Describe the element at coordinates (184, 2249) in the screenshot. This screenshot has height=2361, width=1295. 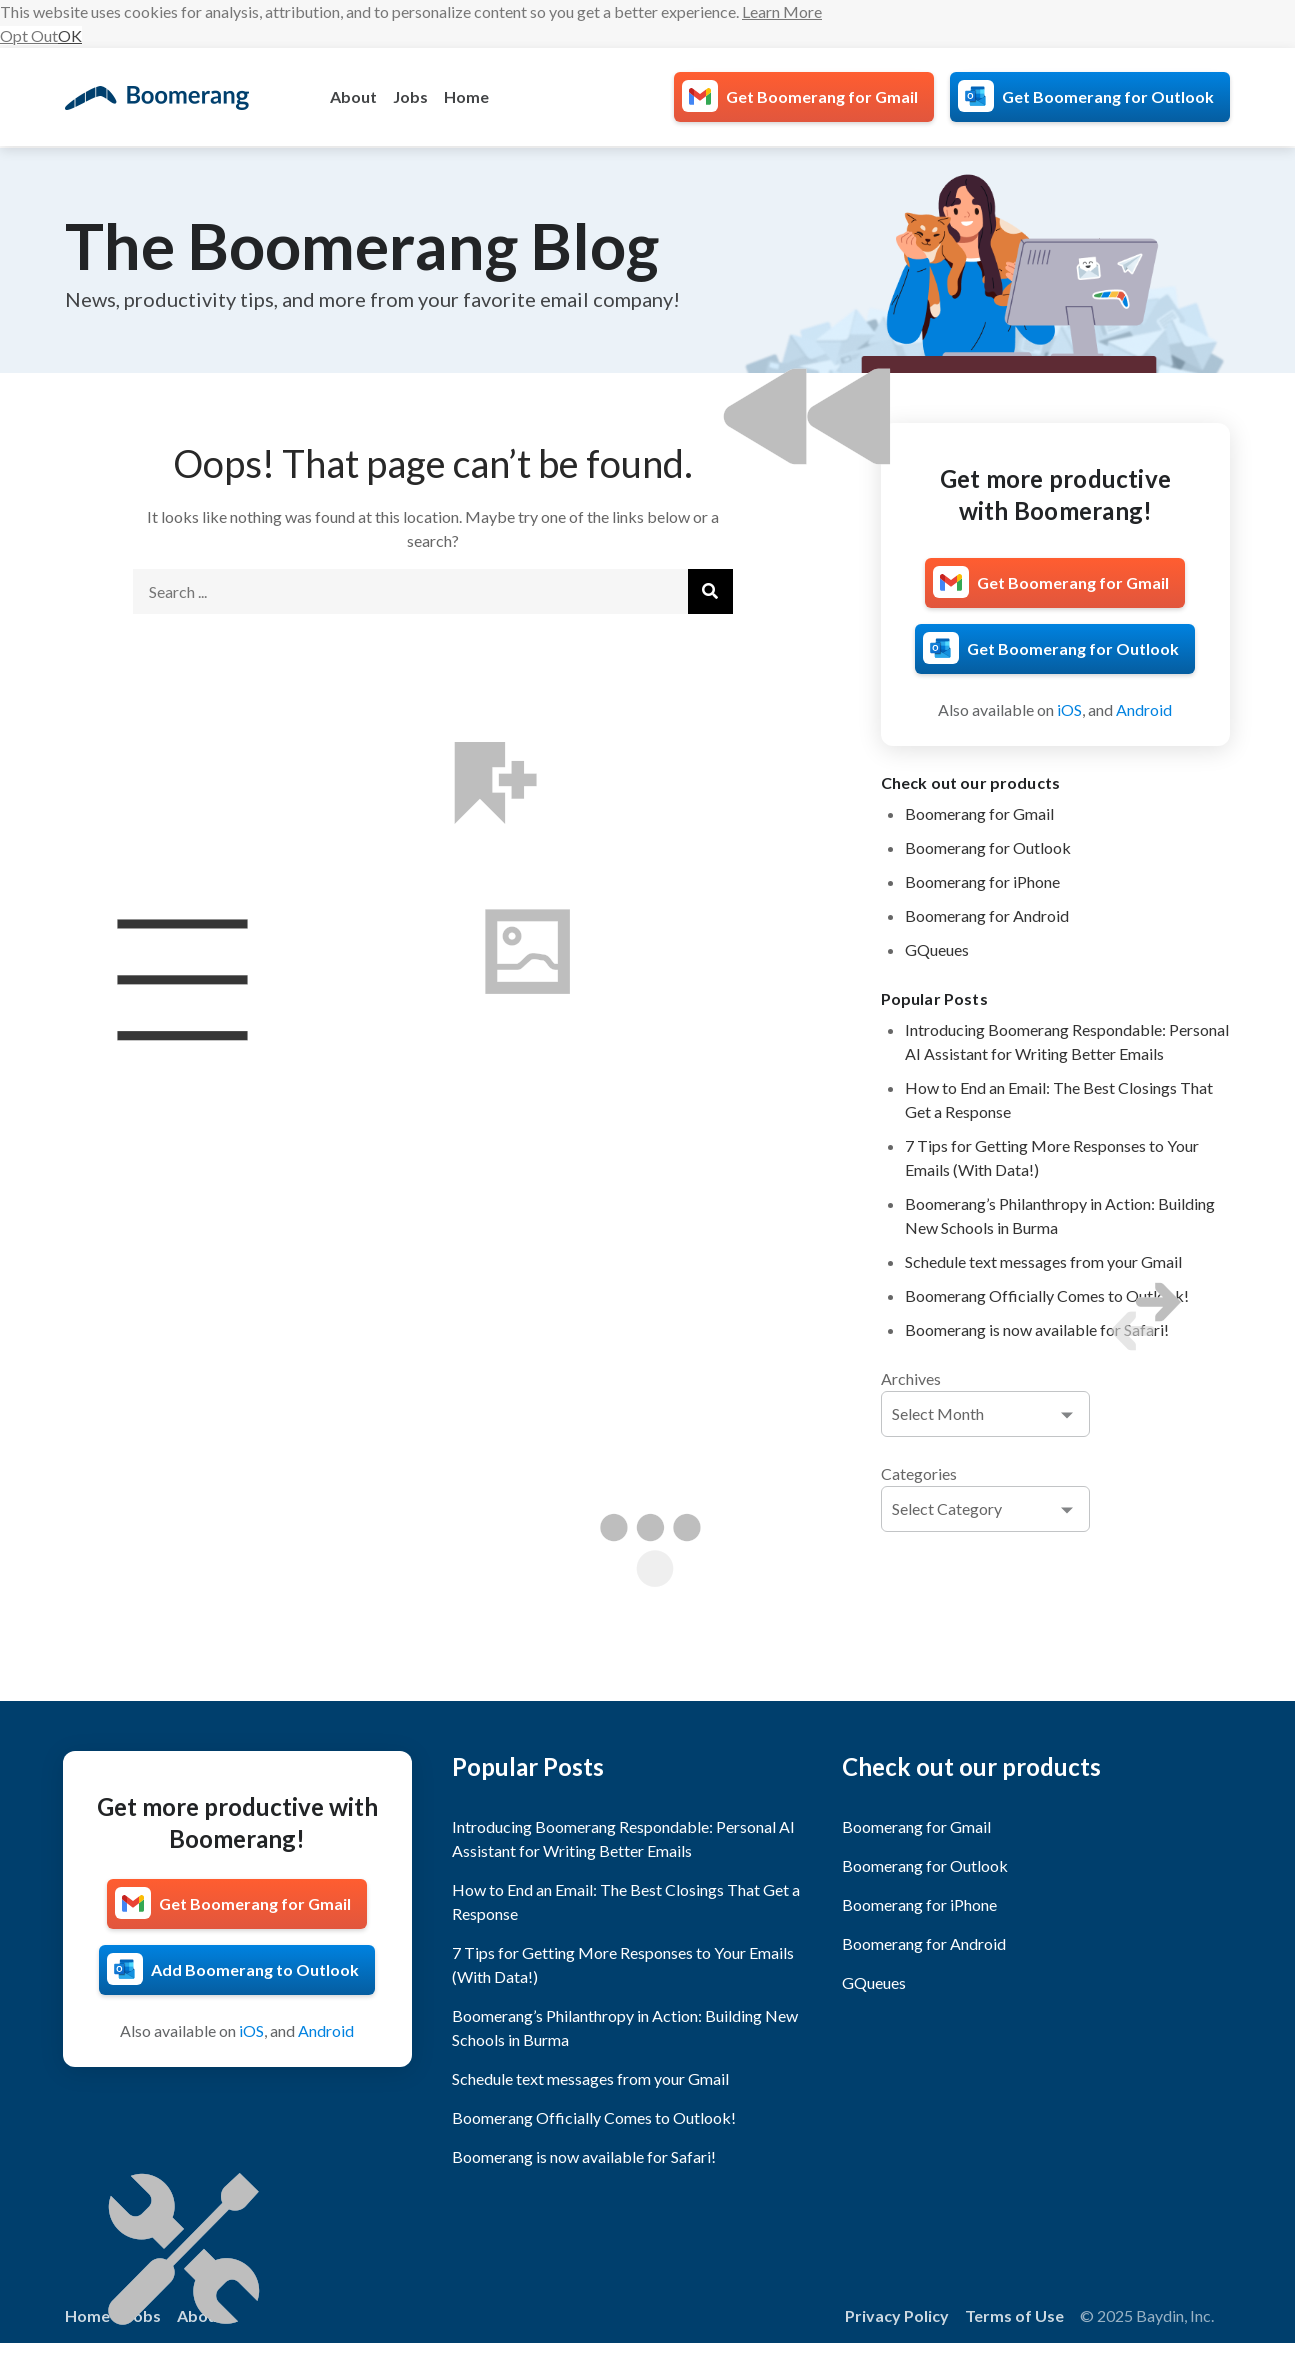
I see `access system settings and preferences` at that location.